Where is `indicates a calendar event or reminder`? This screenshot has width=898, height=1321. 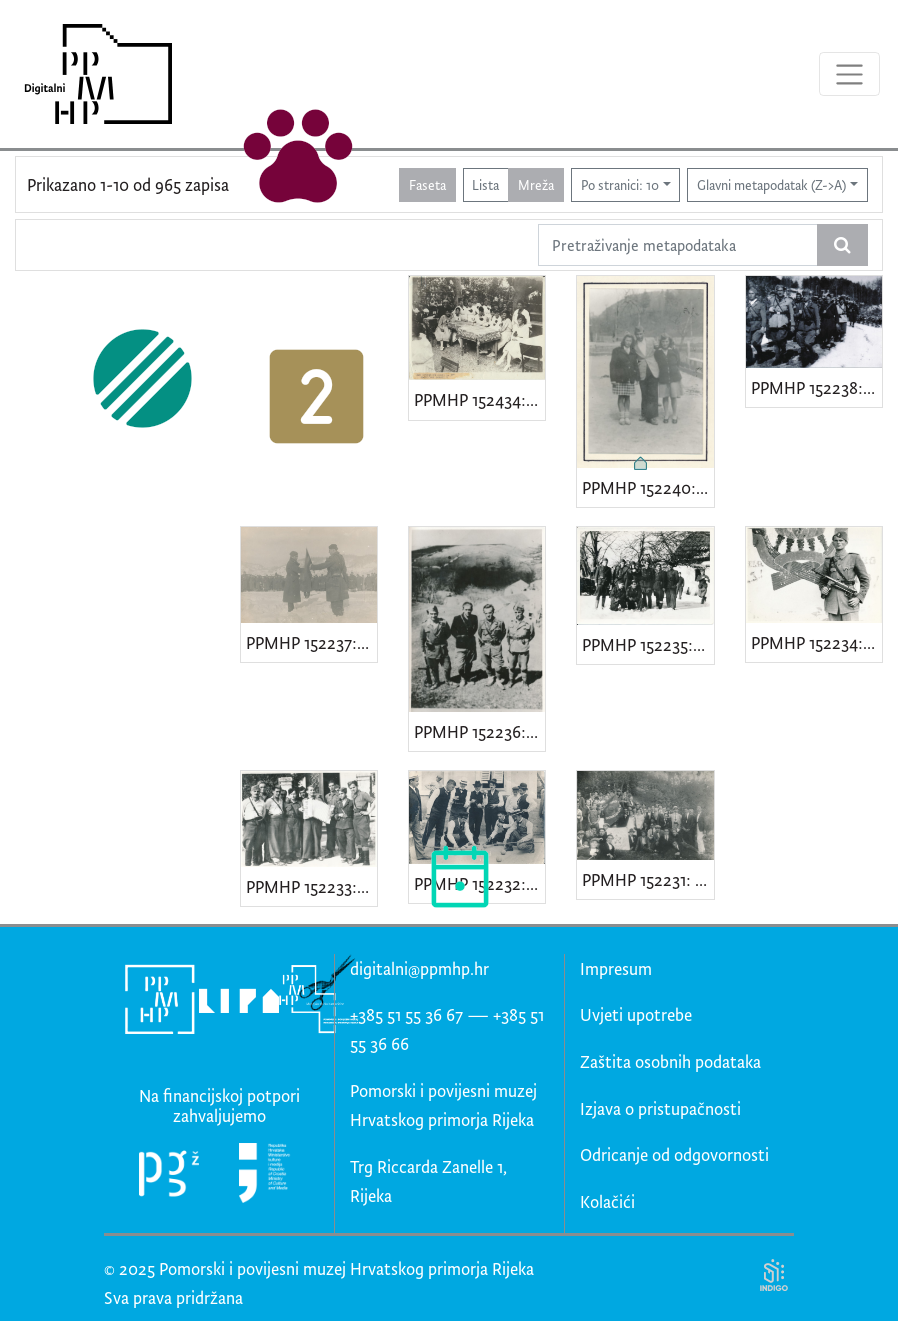
indicates a calendar event or reminder is located at coordinates (460, 879).